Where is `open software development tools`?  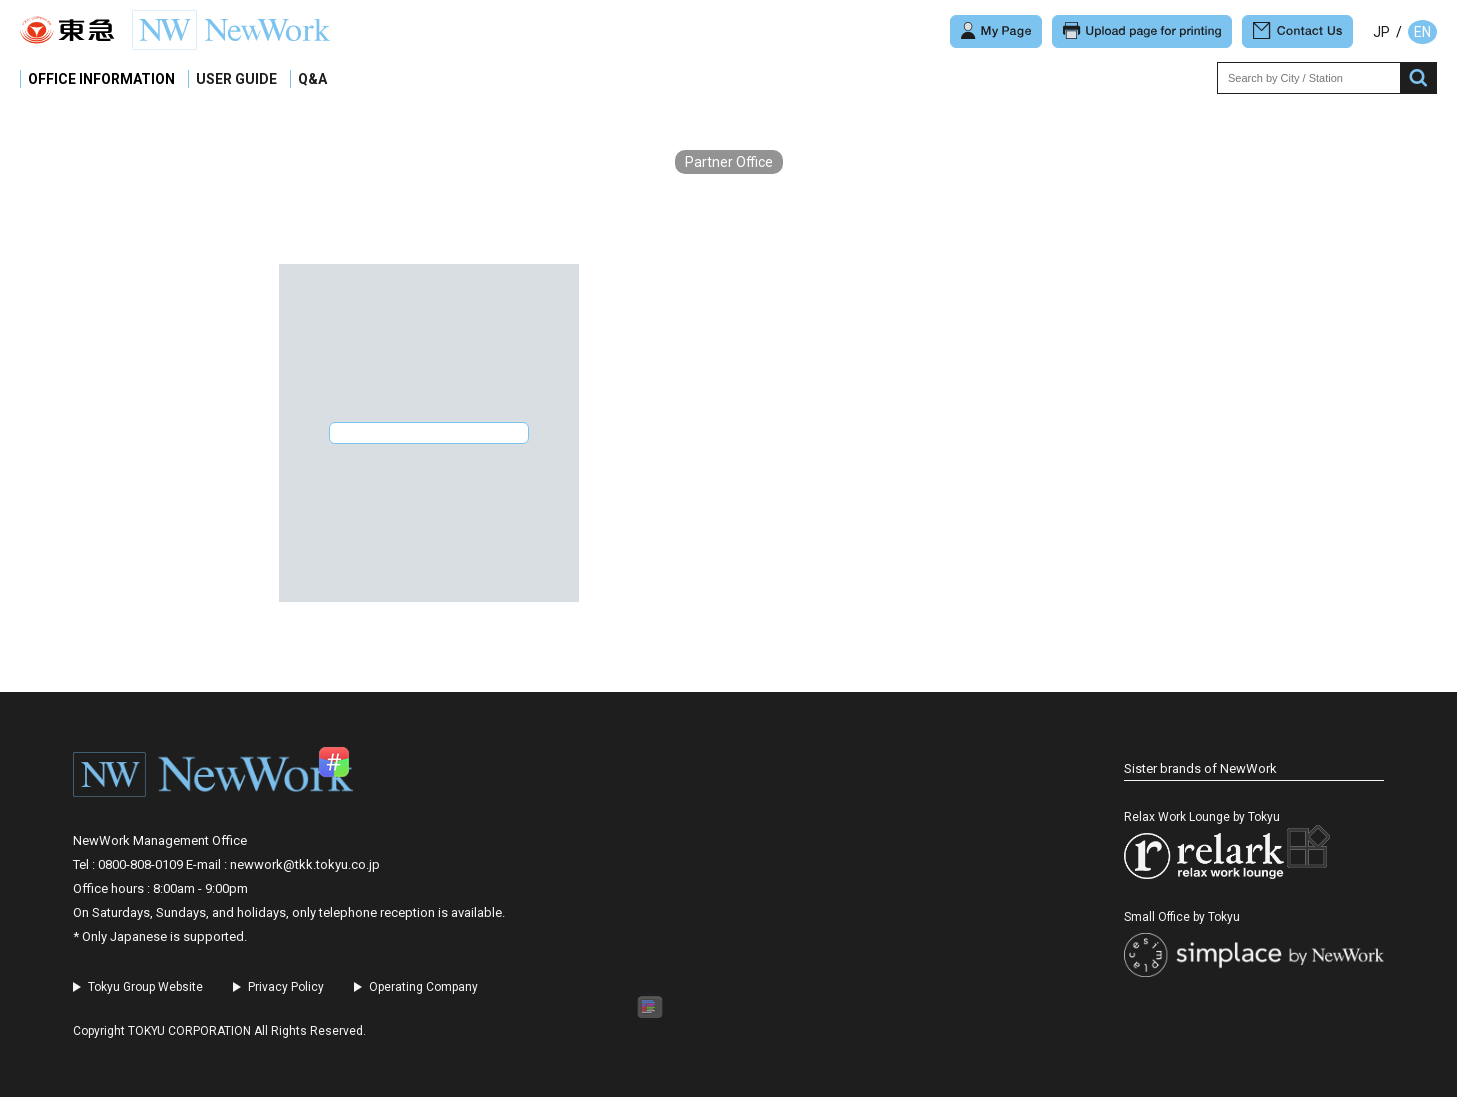 open software development tools is located at coordinates (650, 1007).